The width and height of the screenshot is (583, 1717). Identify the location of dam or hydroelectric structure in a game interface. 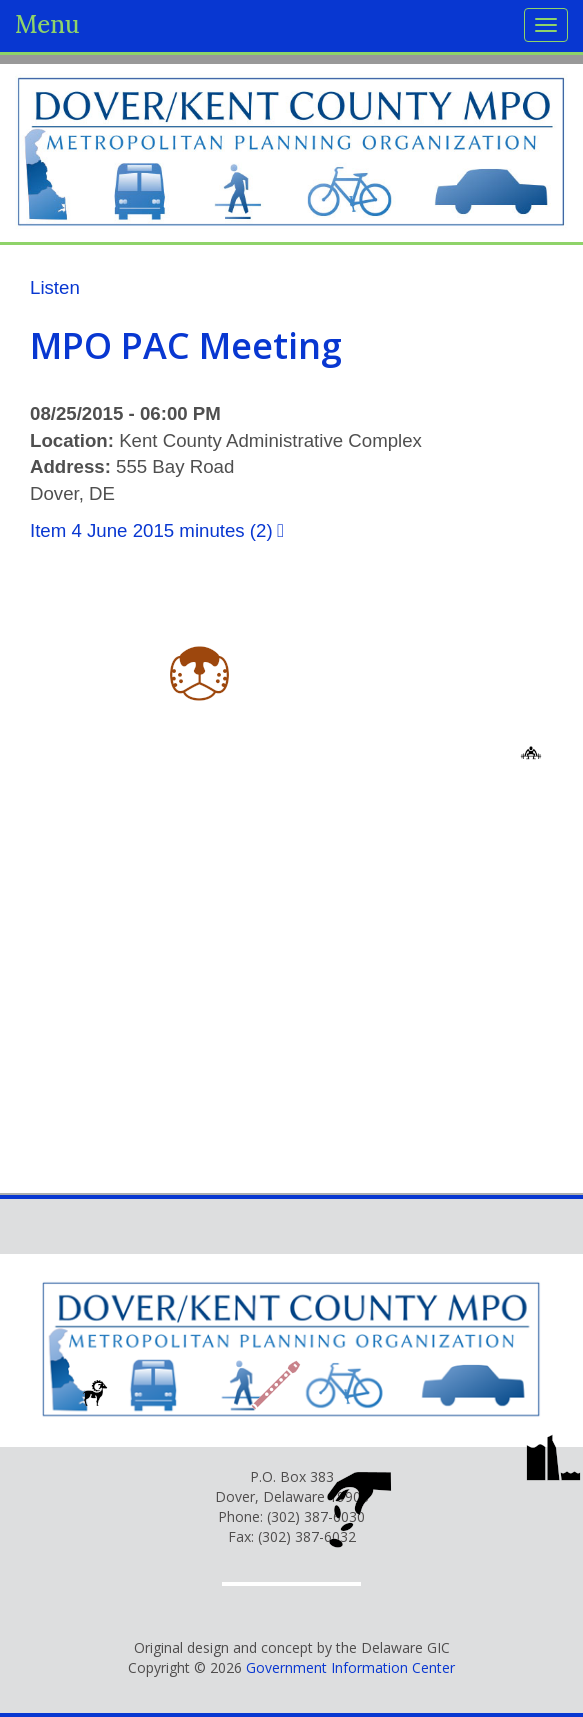
(553, 1454).